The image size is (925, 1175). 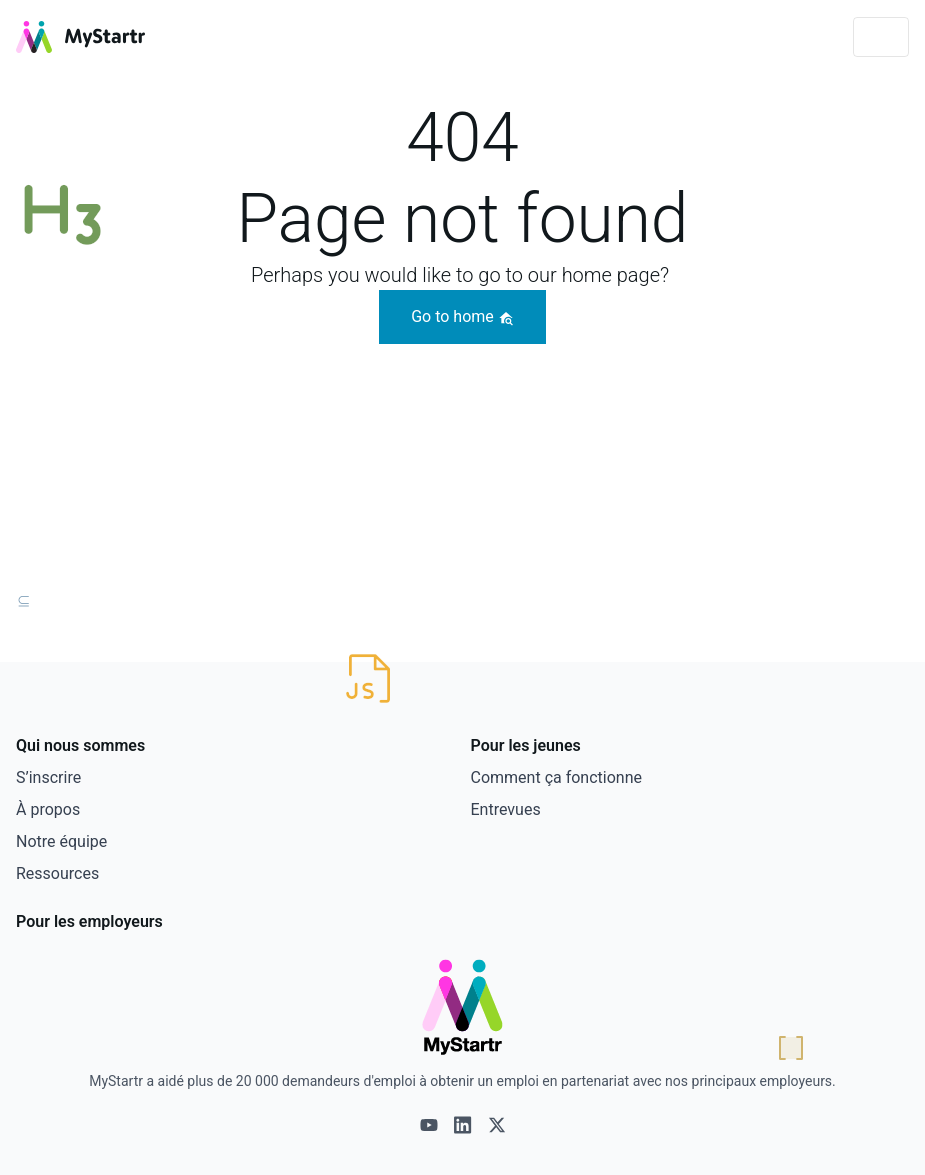 I want to click on format text as heading level 3, so click(x=58, y=213).